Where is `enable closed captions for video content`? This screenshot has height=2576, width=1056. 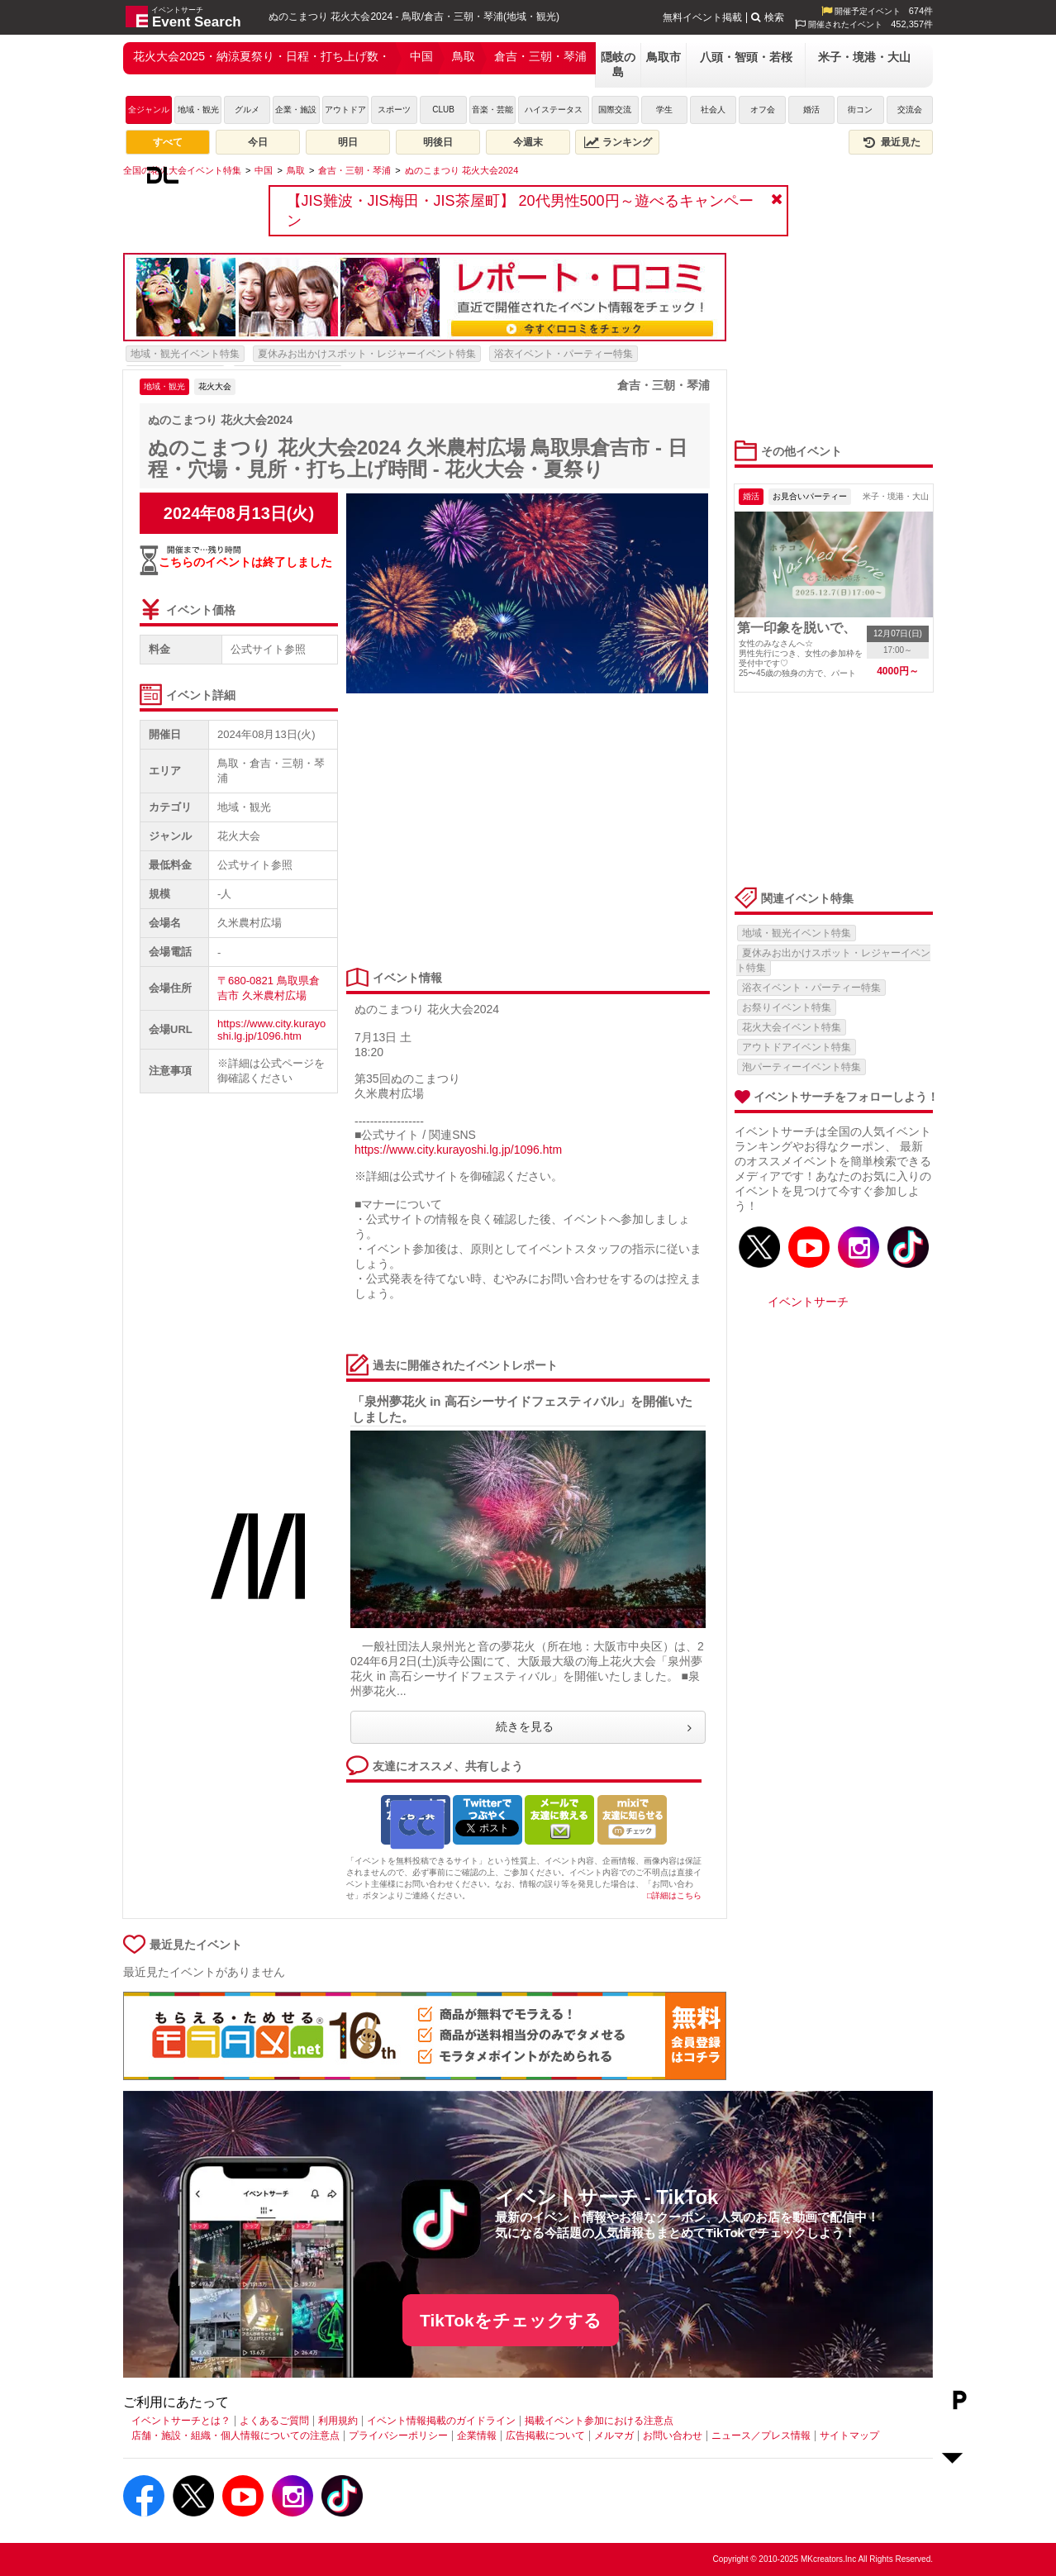
enable closed captions for video content is located at coordinates (417, 1825).